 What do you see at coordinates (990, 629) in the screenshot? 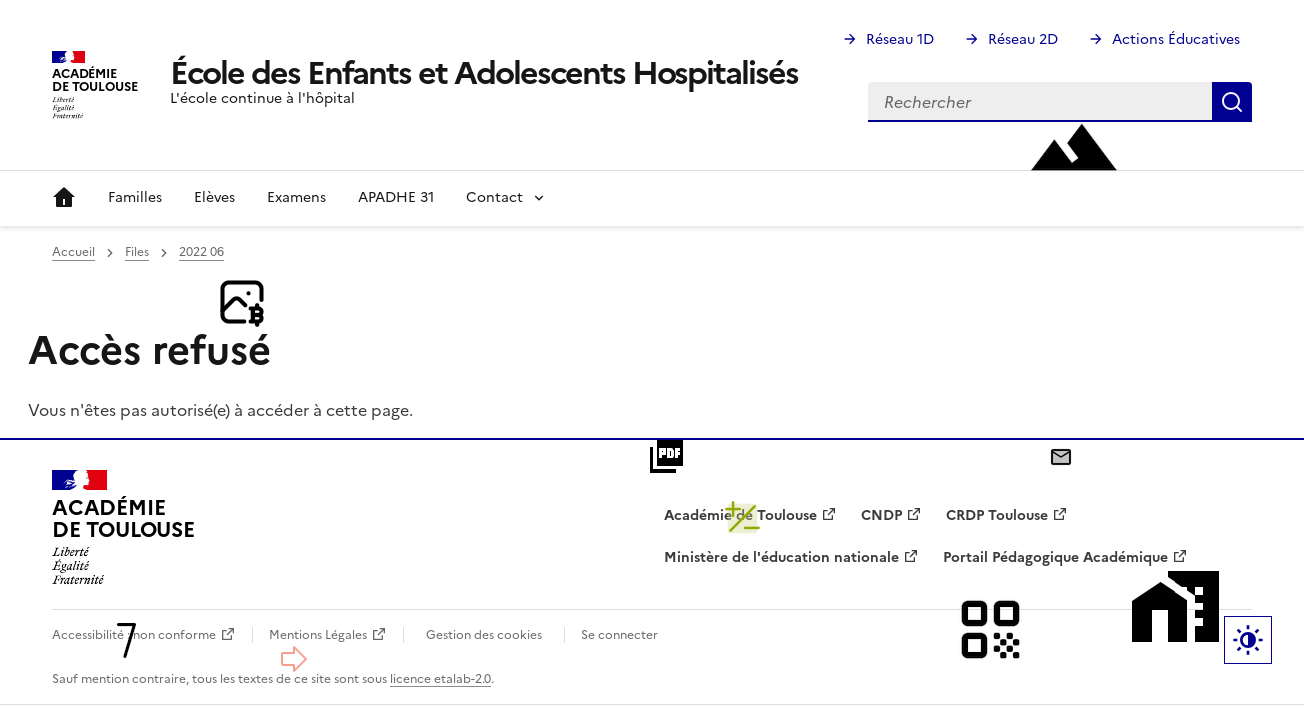
I see `scan or generate a QR code` at bounding box center [990, 629].